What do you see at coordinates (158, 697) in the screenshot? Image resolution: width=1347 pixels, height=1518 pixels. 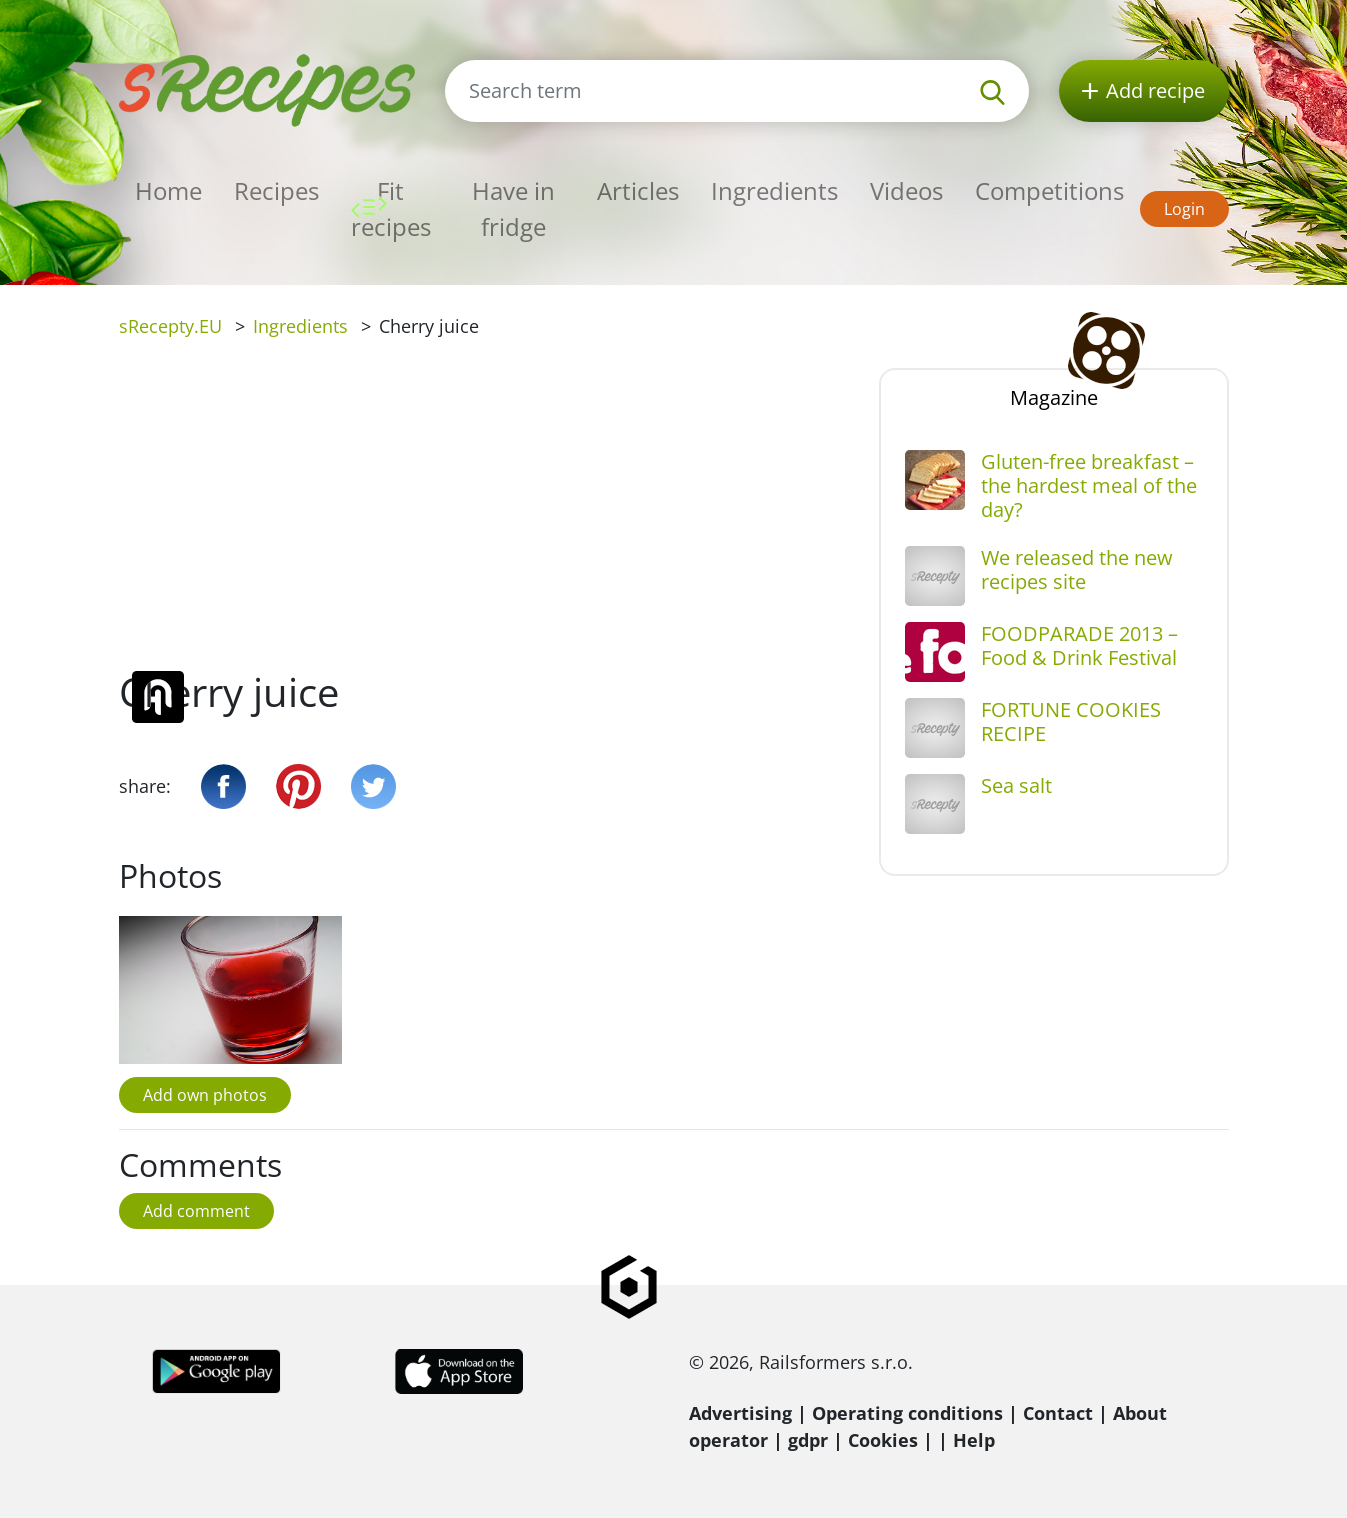 I see `open the Haystack app` at bounding box center [158, 697].